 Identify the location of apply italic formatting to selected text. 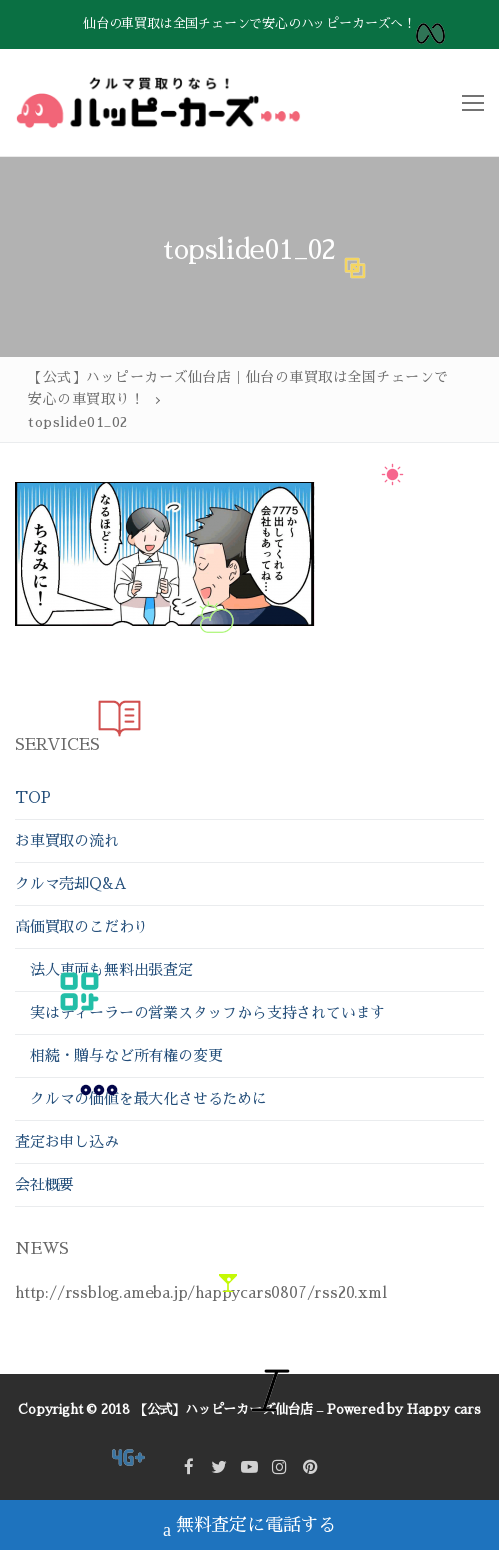
(270, 1390).